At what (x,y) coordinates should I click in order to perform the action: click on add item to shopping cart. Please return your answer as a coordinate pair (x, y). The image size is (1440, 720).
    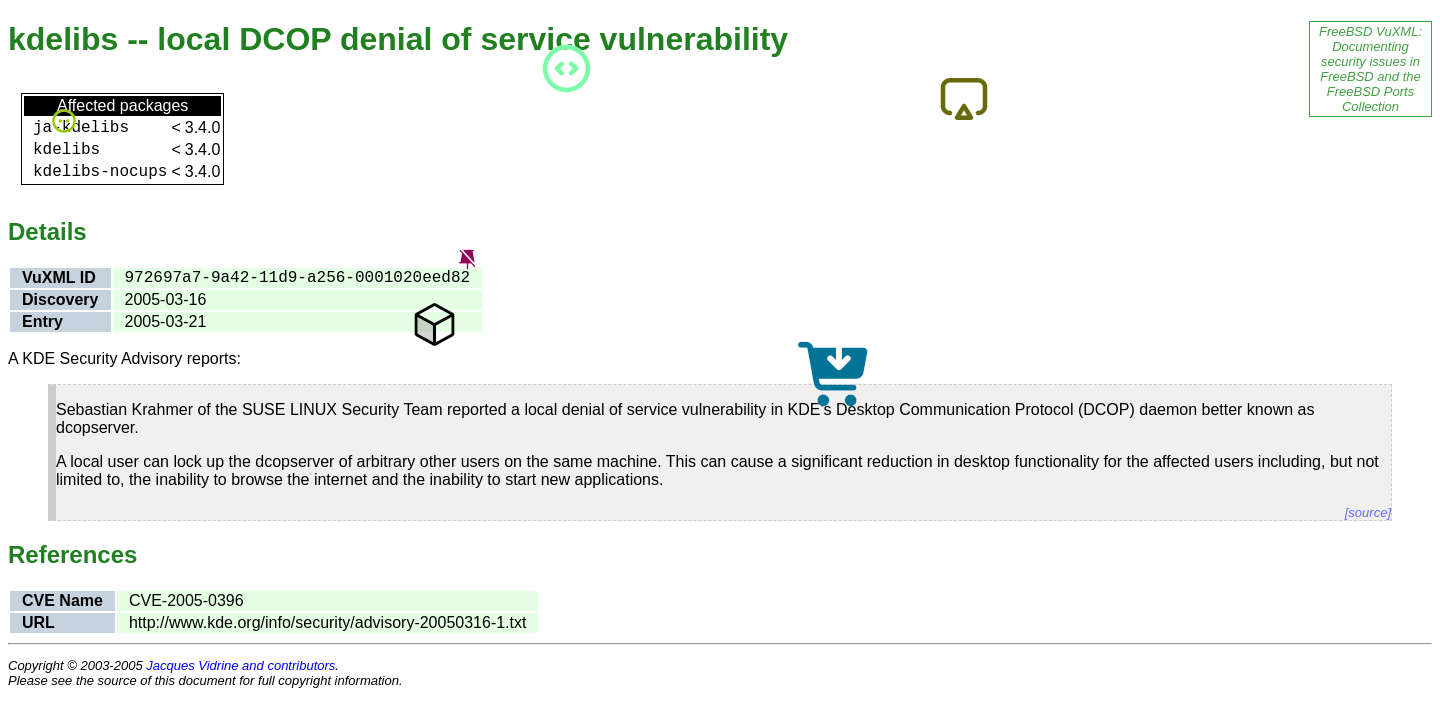
    Looking at the image, I should click on (837, 375).